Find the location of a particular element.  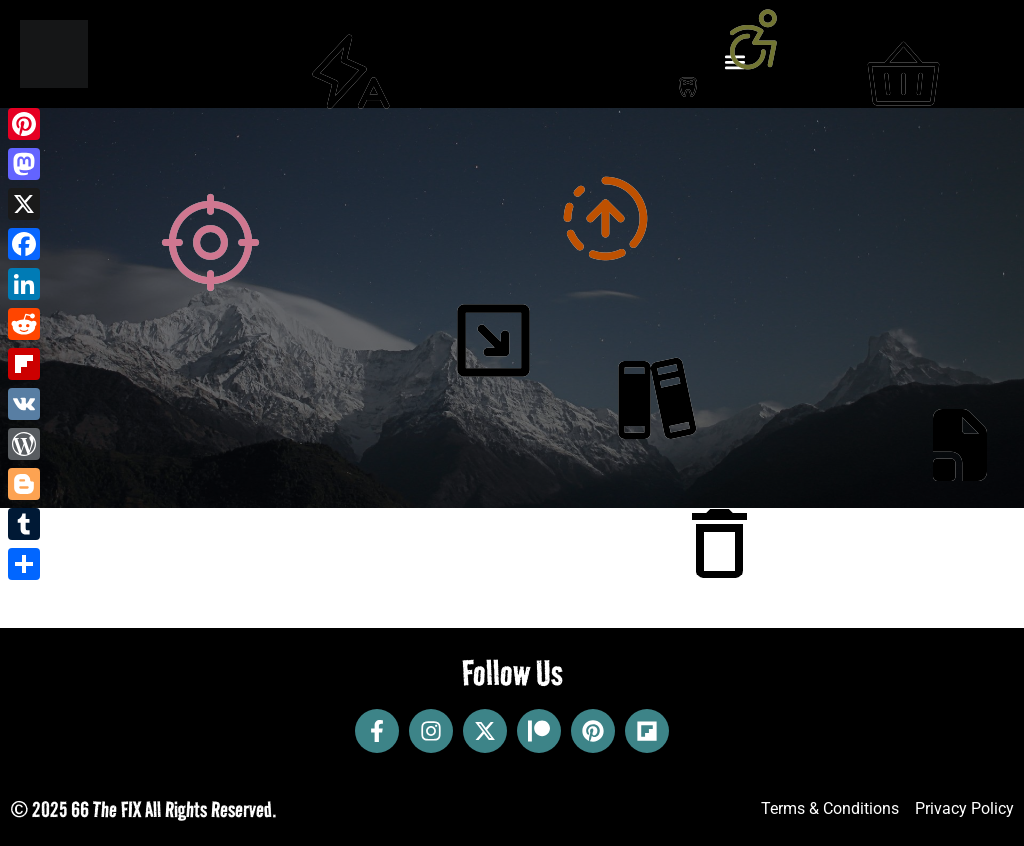

upload in progress is located at coordinates (605, 218).